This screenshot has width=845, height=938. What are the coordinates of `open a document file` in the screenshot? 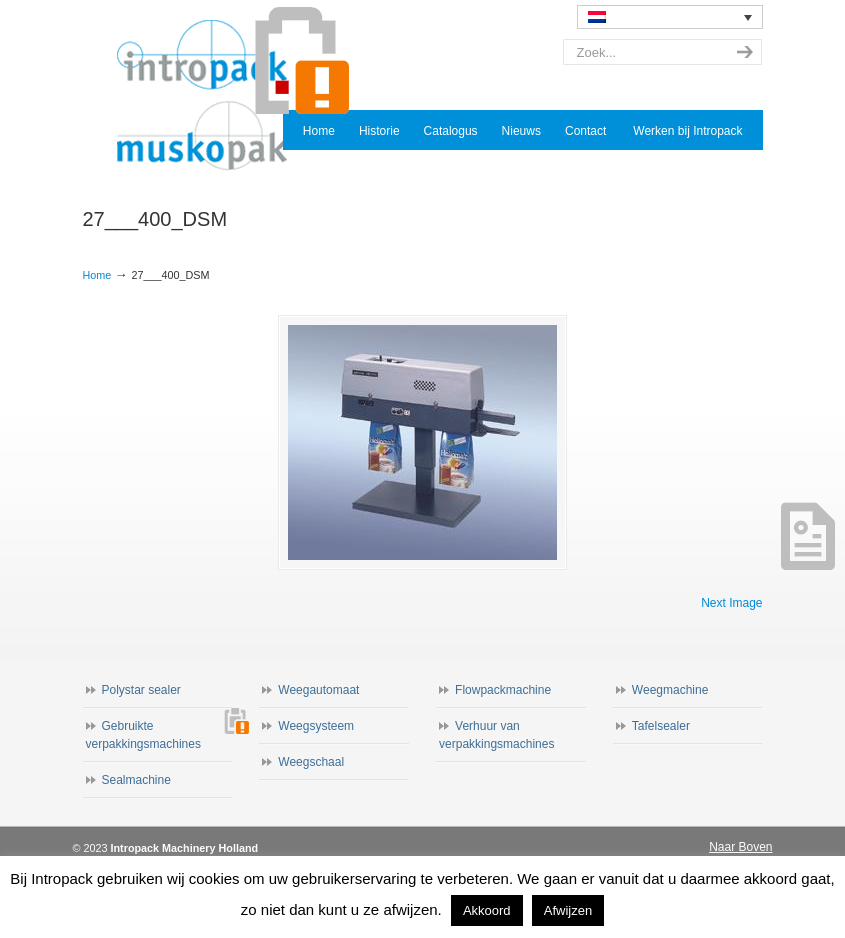 It's located at (808, 534).